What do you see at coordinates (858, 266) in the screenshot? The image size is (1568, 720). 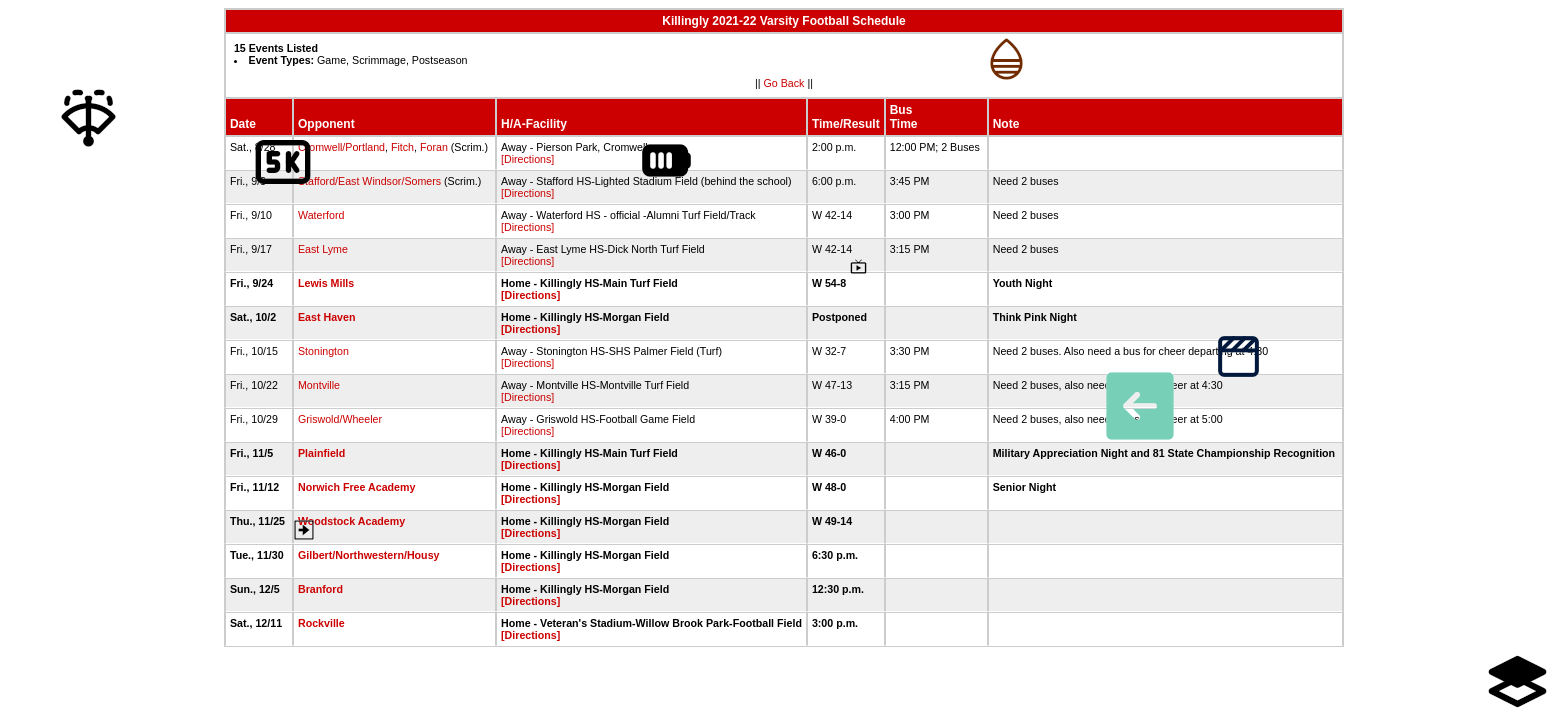 I see `watch live television or streaming content` at bounding box center [858, 266].